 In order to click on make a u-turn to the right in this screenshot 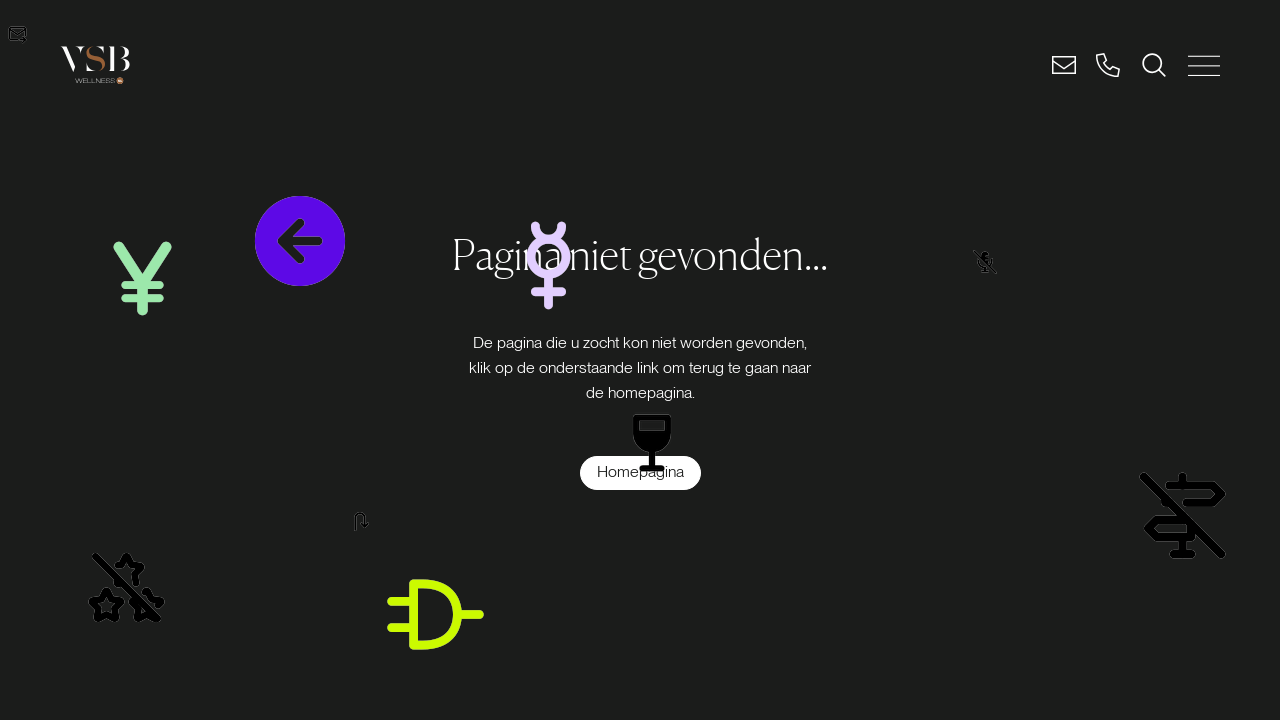, I will do `click(360, 521)`.